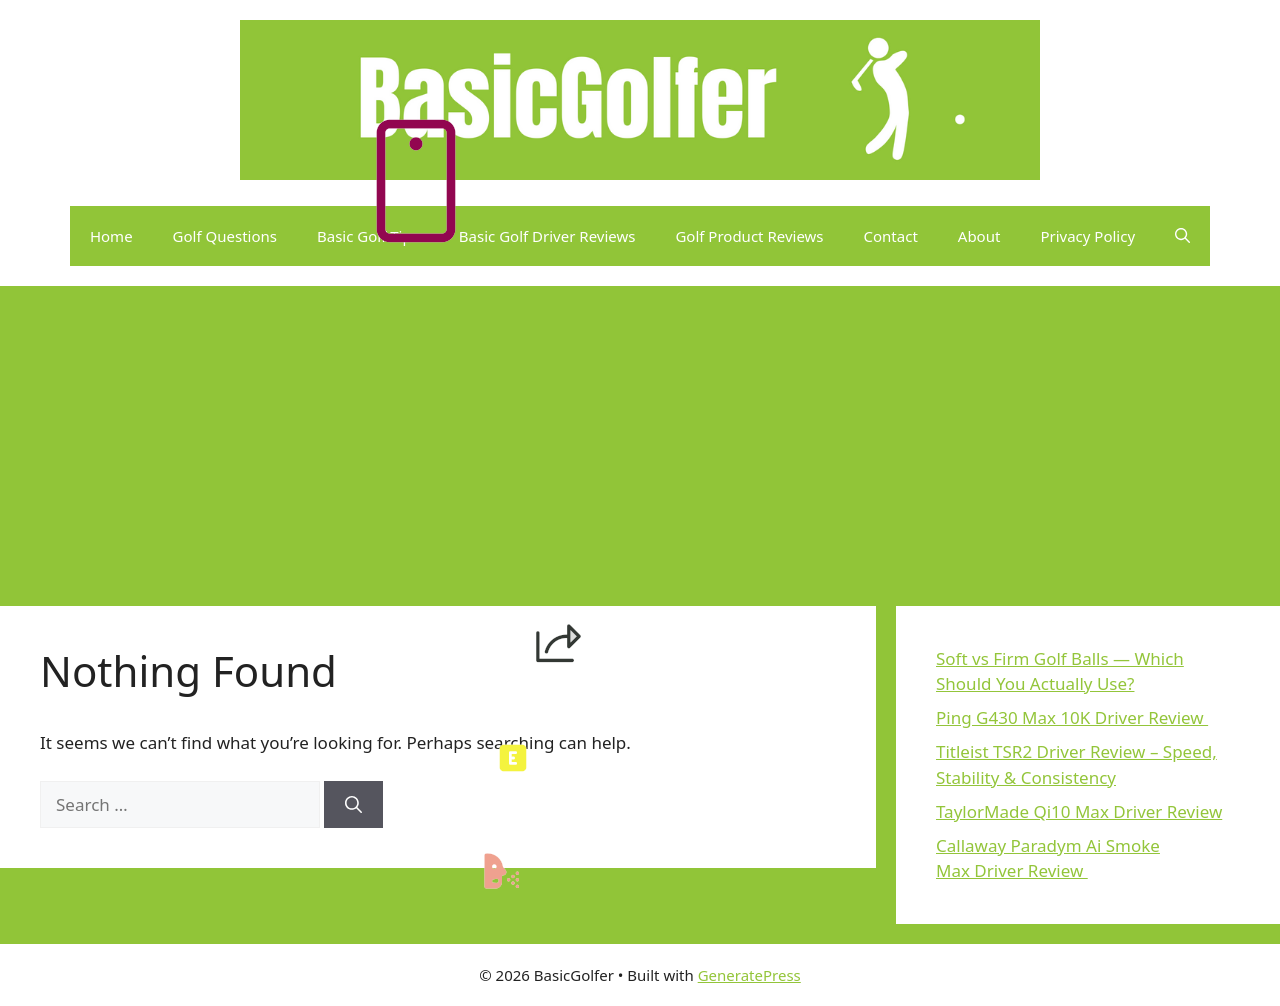 This screenshot has width=1280, height=1006. I want to click on indicates an "E" rating or classification, so click(513, 758).